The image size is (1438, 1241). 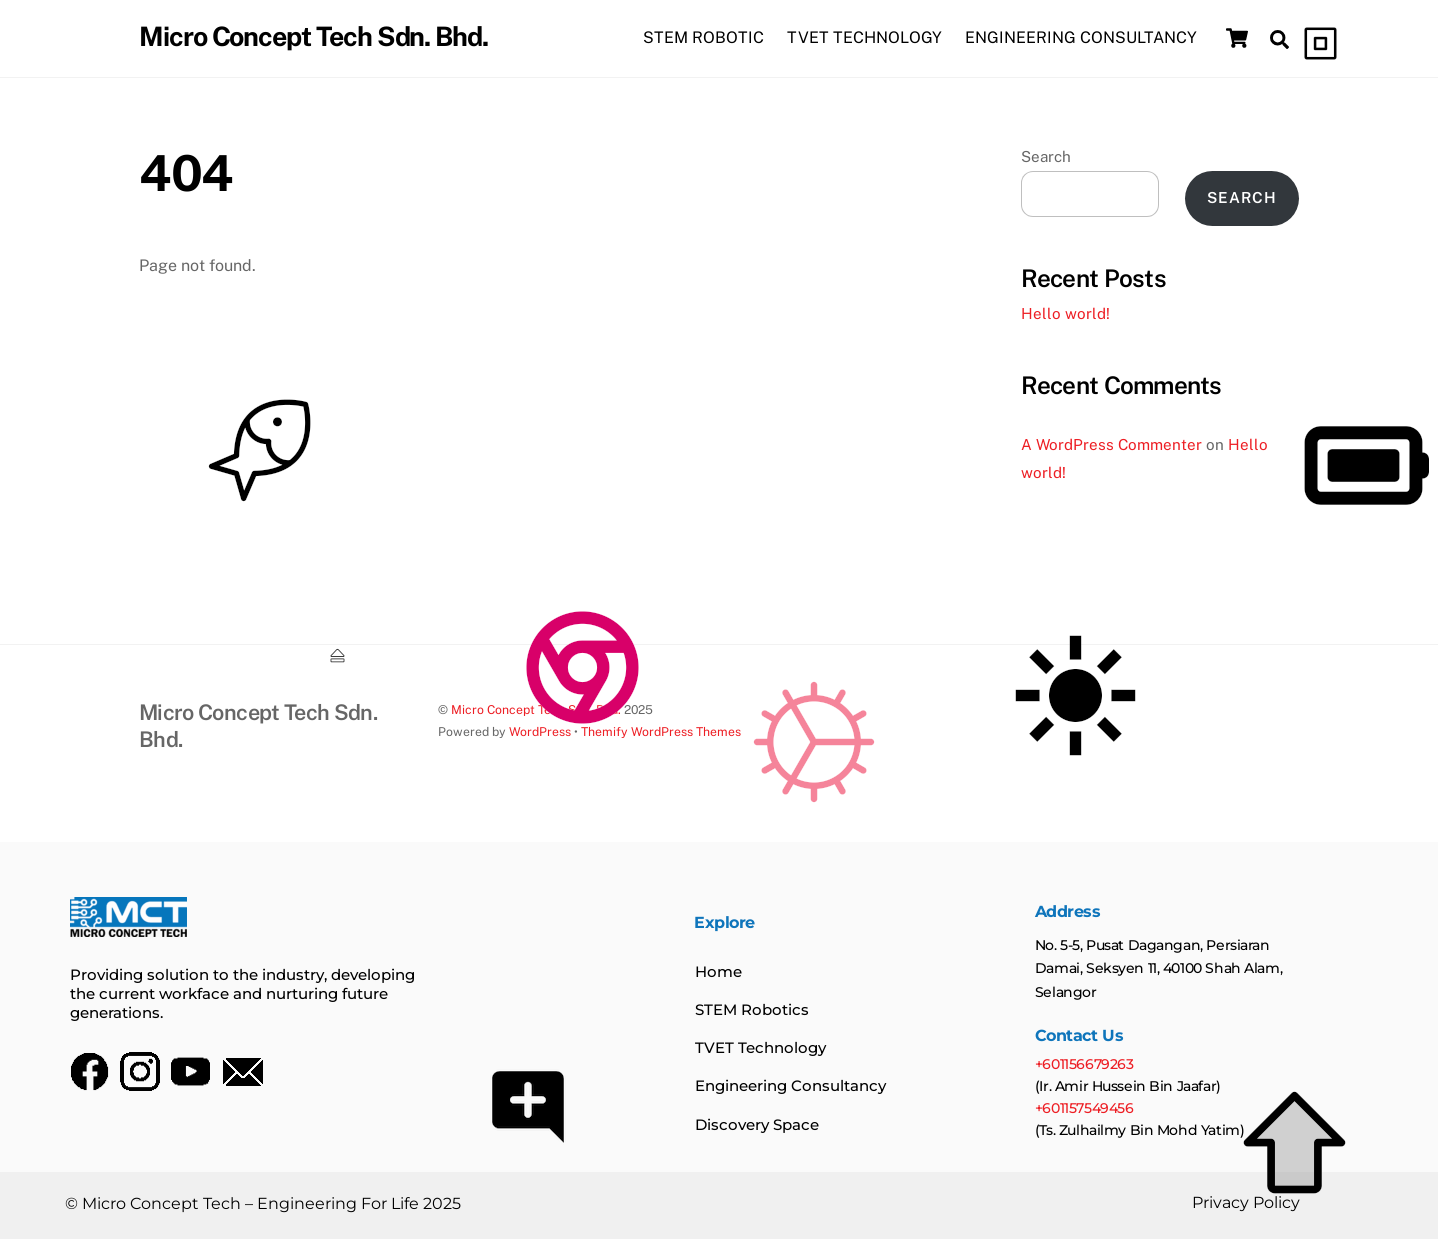 What do you see at coordinates (1294, 1146) in the screenshot?
I see `upload a file or content` at bounding box center [1294, 1146].